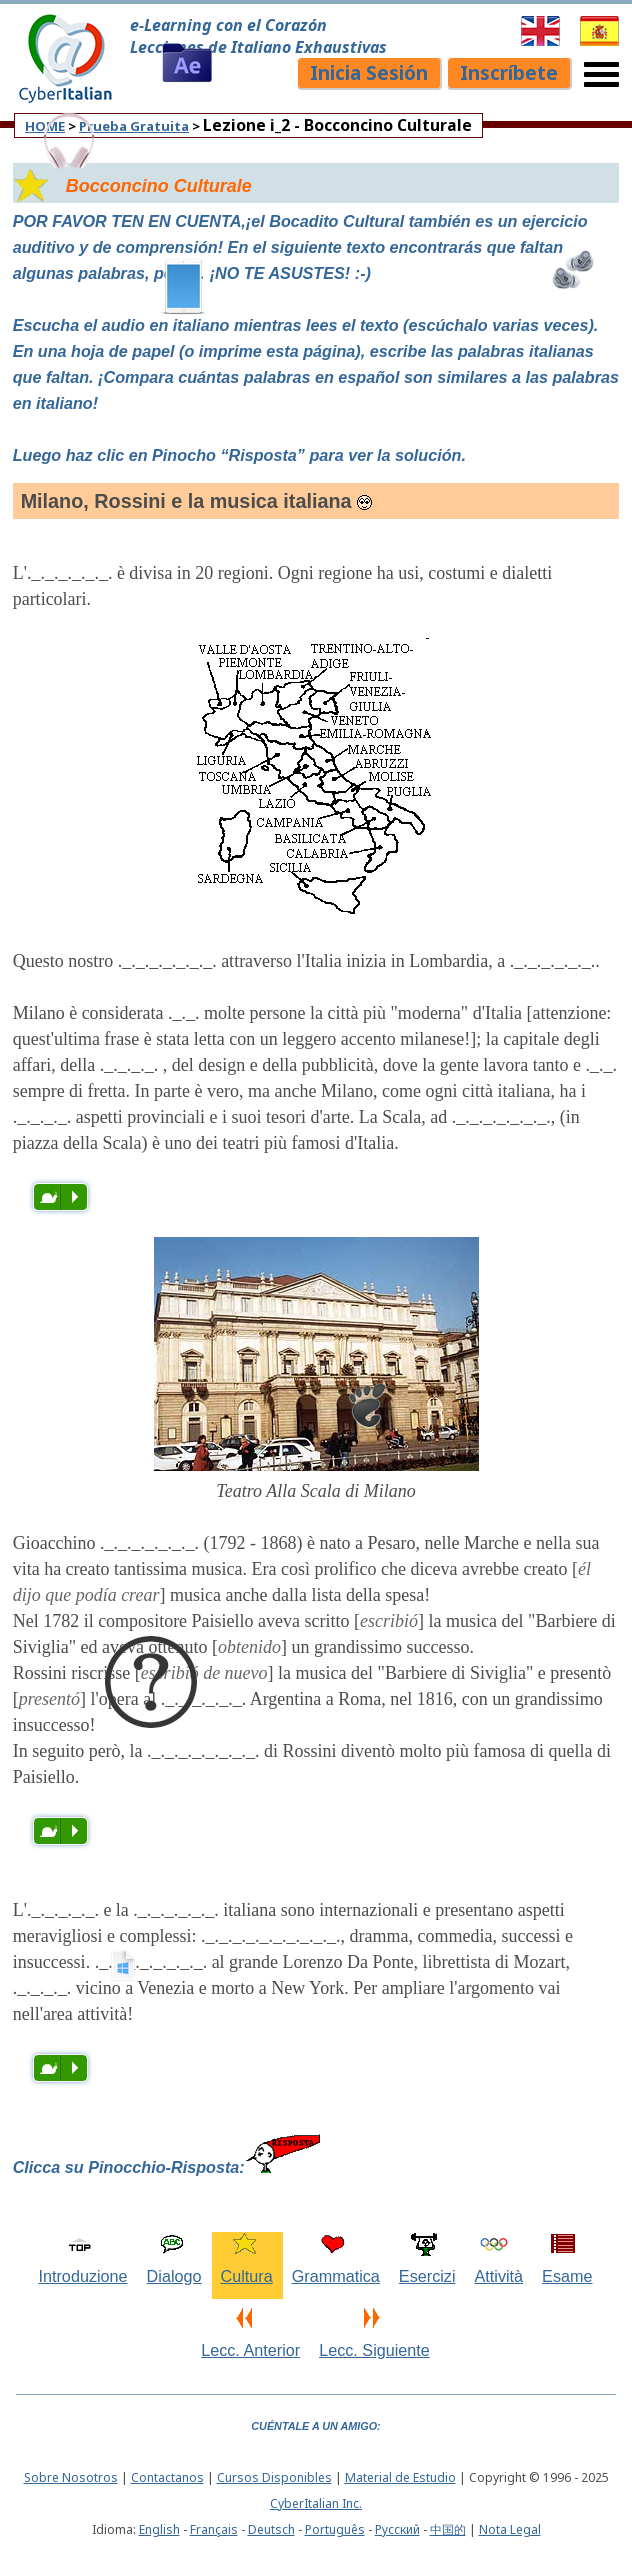  I want to click on connect beats wireless earbuds, so click(573, 270).